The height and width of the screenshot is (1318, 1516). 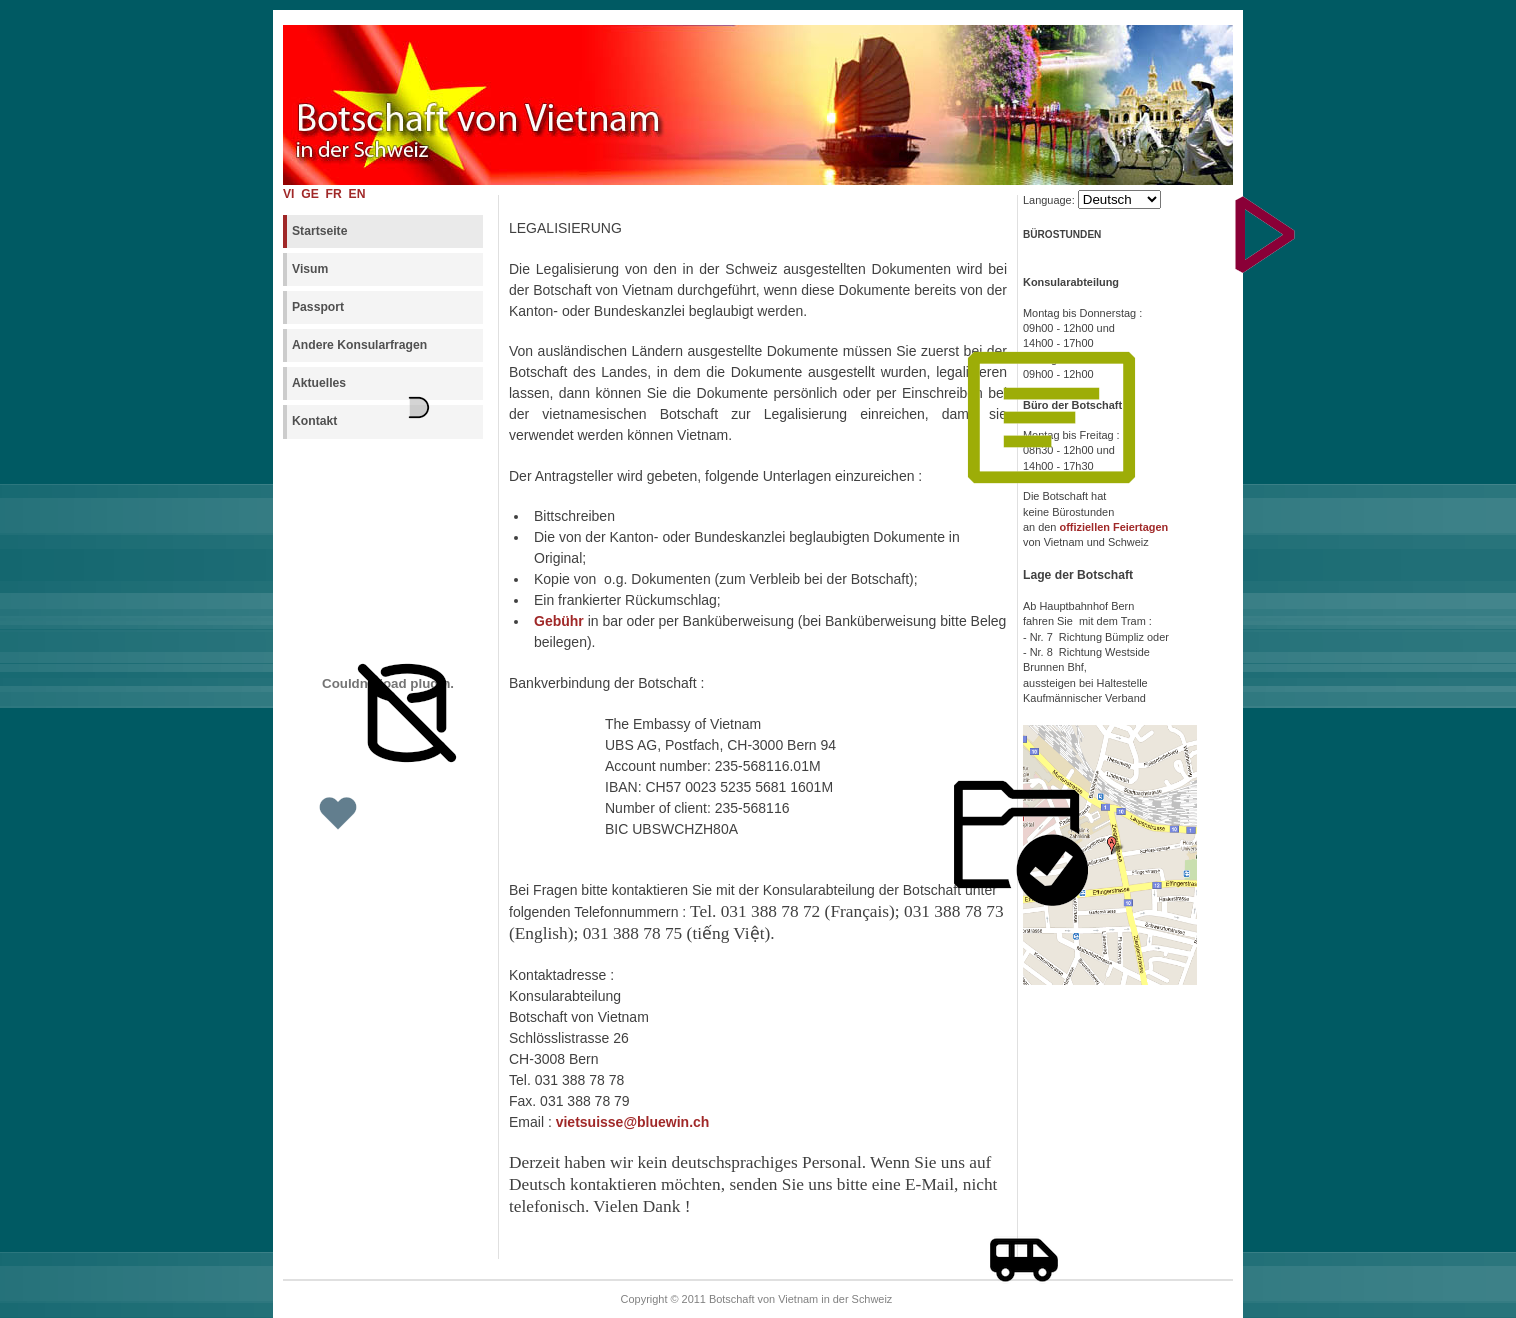 I want to click on add a new note or document, so click(x=1051, y=423).